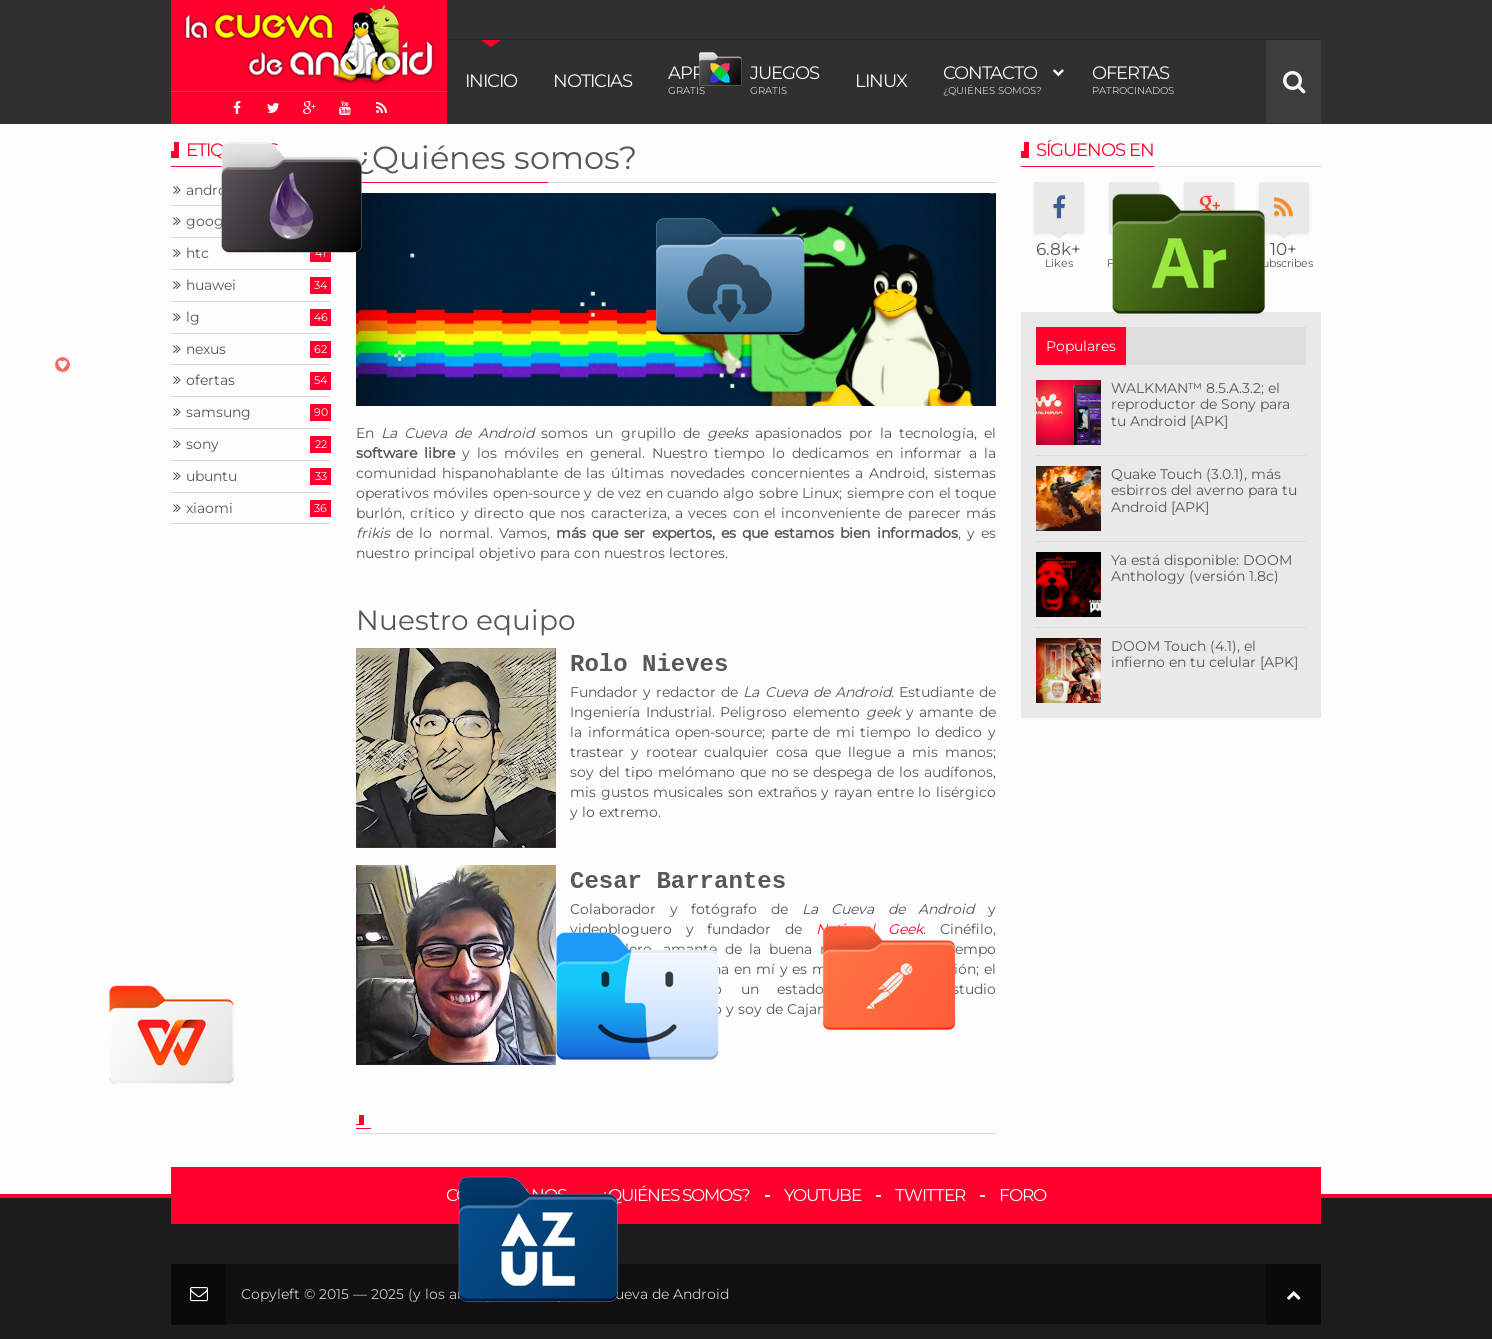 The width and height of the screenshot is (1492, 1339). Describe the element at coordinates (1188, 258) in the screenshot. I see `open adobe aero project files folder` at that location.